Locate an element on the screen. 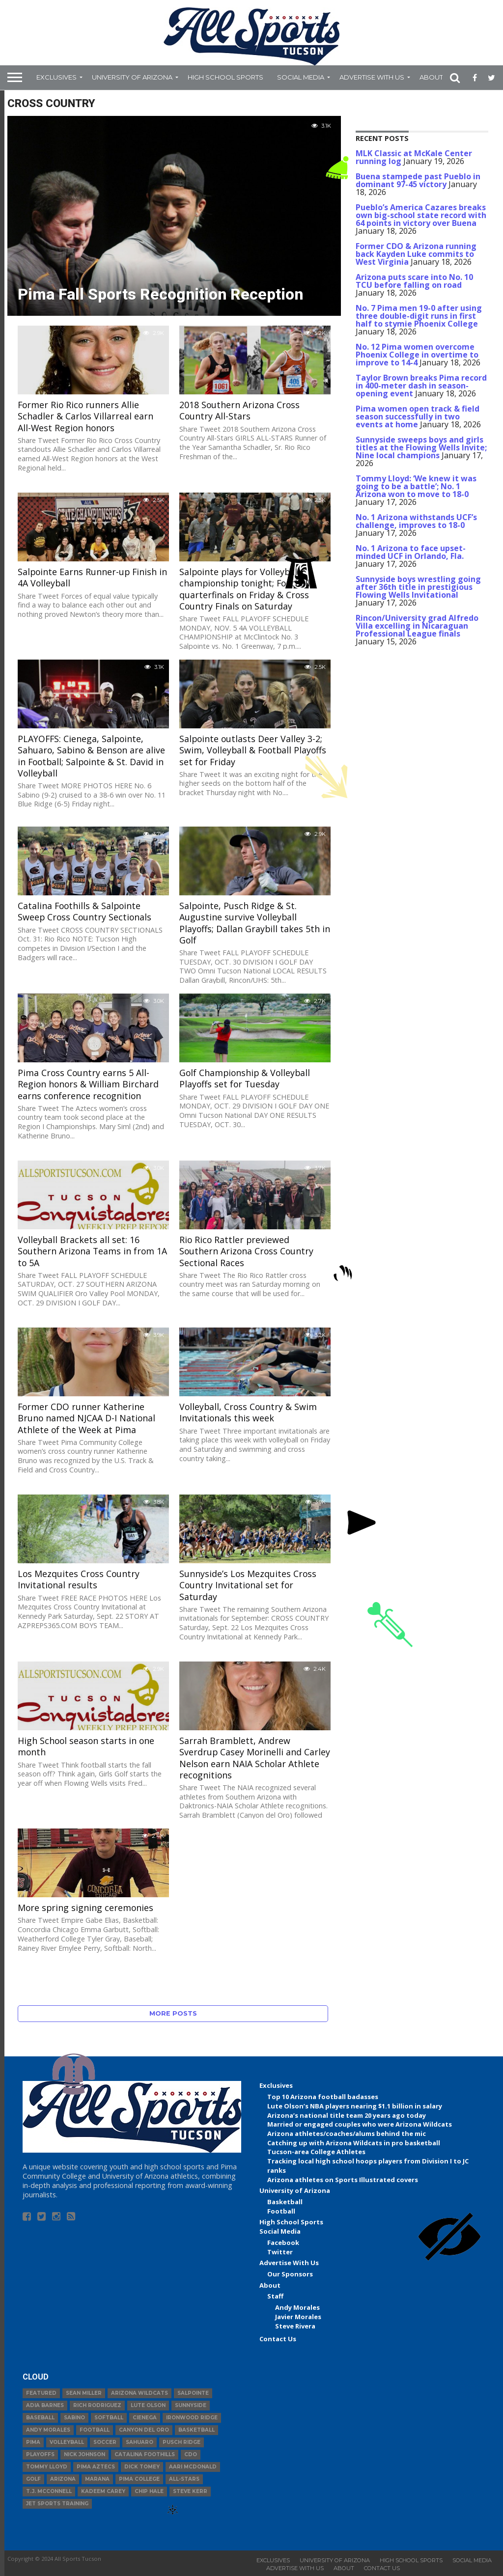 This screenshot has width=503, height=2576. fast forward or skip ahead is located at coordinates (326, 777).